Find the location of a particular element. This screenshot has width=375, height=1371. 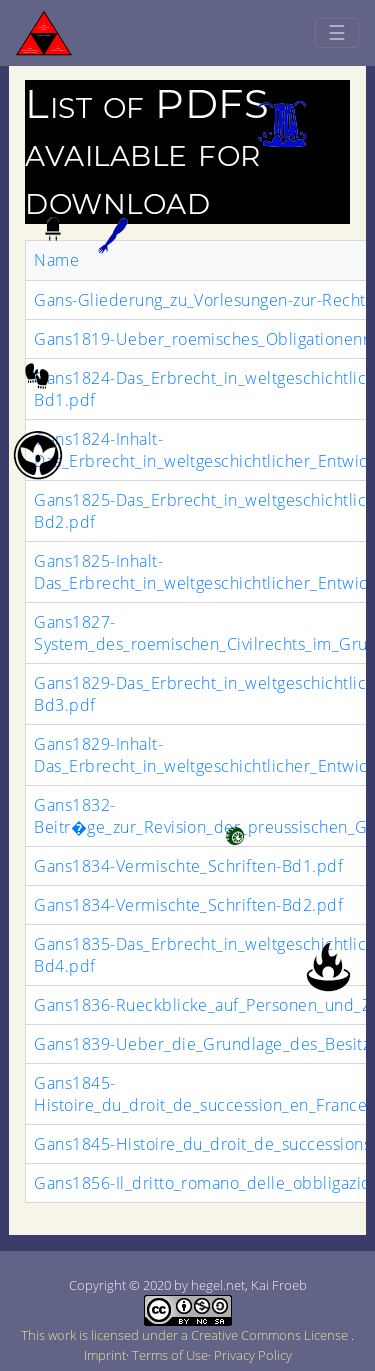

winter gear or cold weather equipment category is located at coordinates (37, 376).